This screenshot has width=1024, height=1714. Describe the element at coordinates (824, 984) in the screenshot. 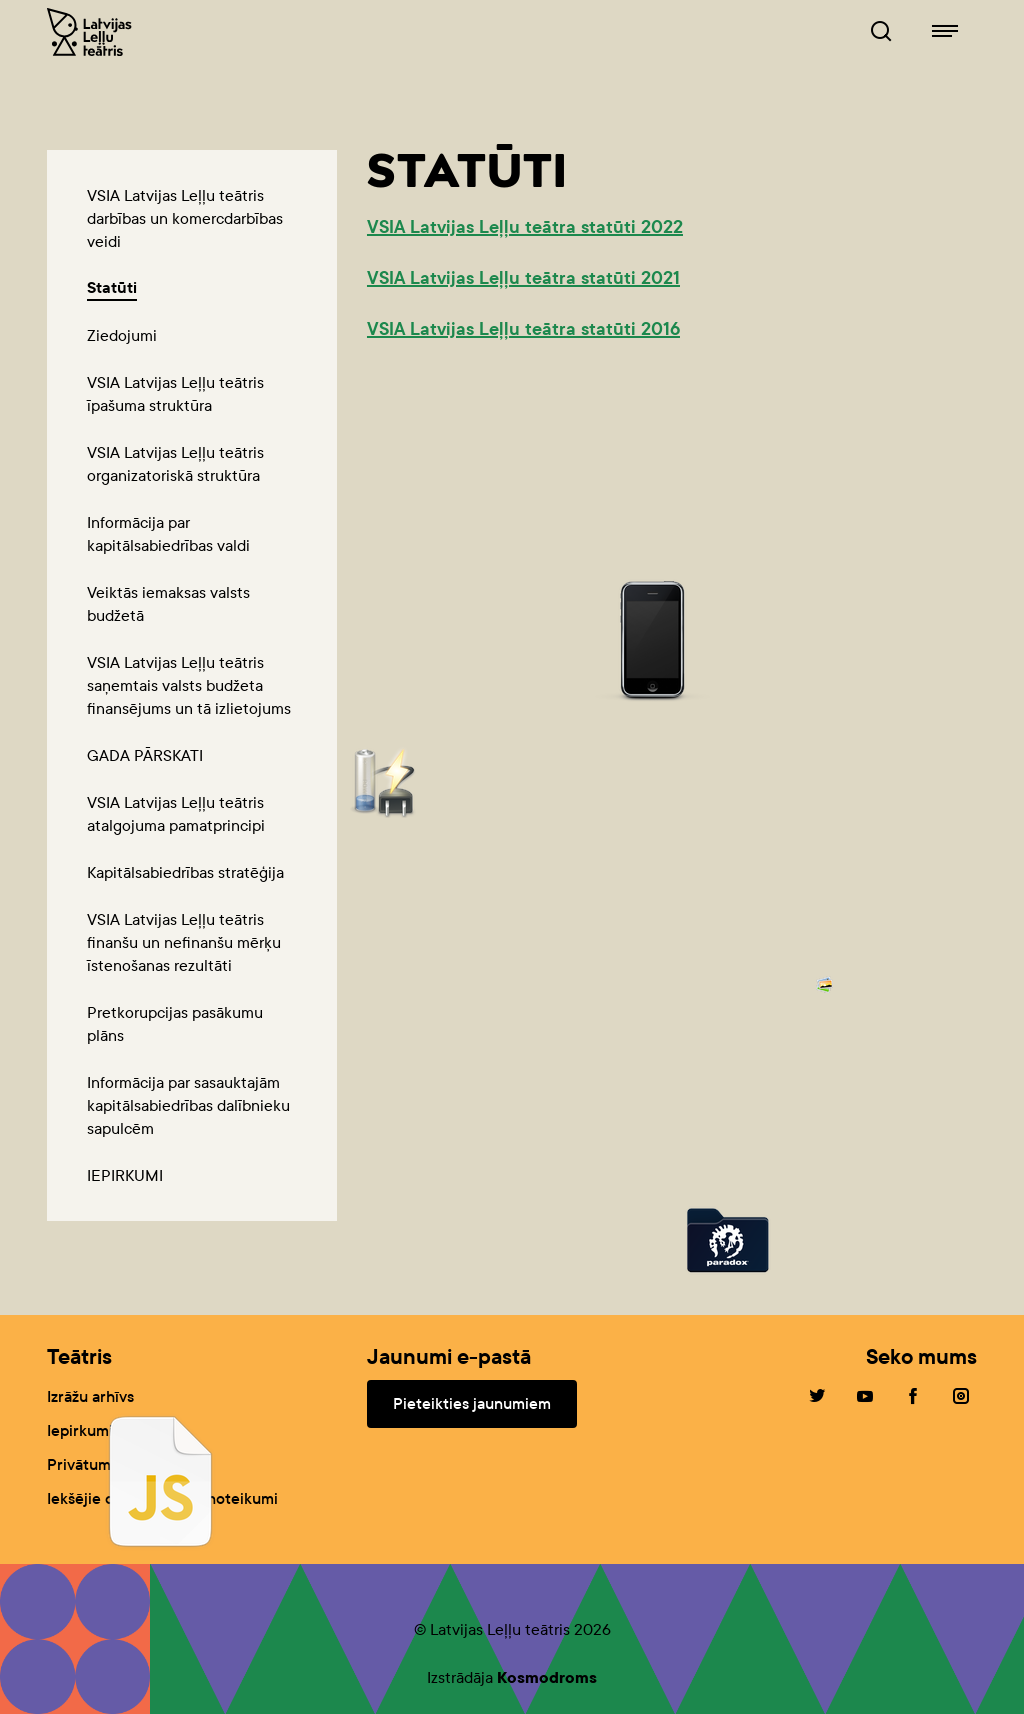

I see `access your photo library` at that location.